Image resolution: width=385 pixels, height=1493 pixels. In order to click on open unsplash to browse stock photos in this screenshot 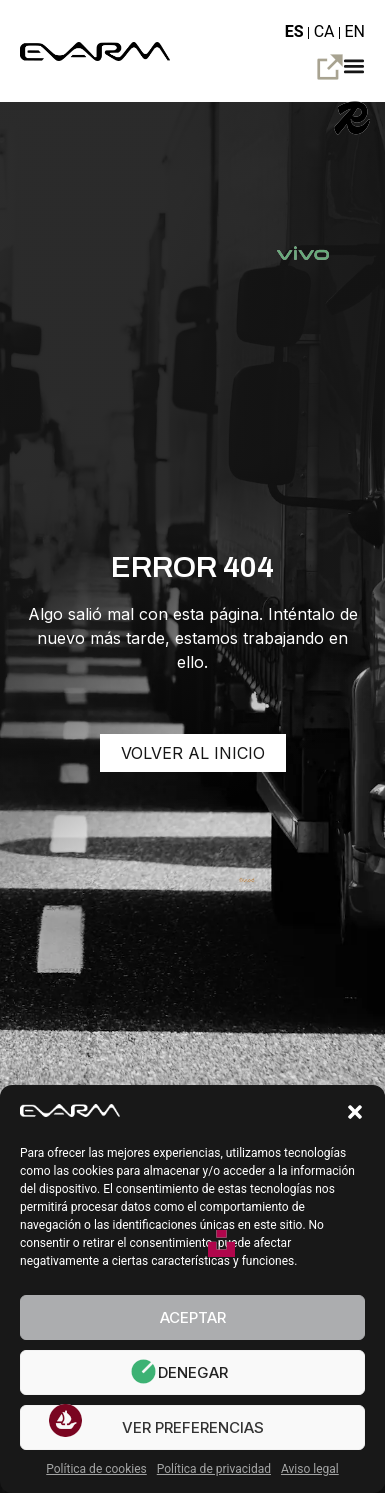, I will do `click(221, 1243)`.